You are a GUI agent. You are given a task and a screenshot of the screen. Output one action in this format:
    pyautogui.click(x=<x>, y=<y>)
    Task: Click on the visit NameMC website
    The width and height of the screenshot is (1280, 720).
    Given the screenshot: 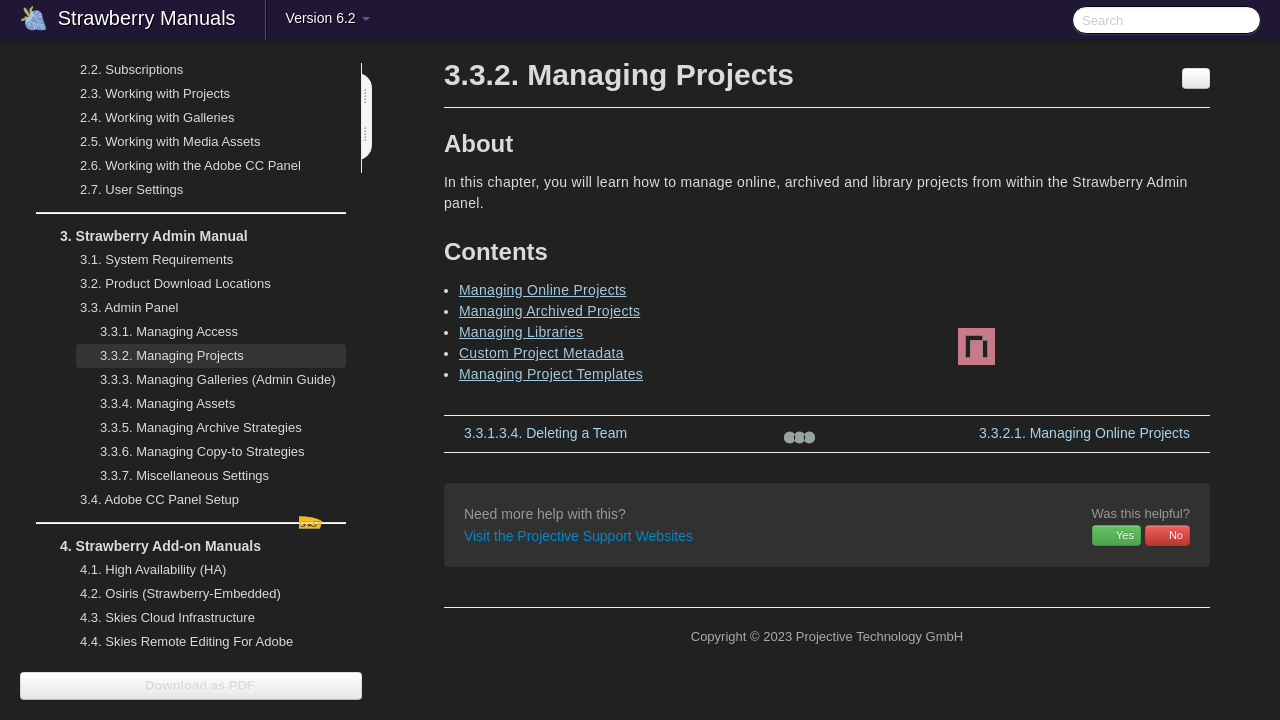 What is the action you would take?
    pyautogui.click(x=976, y=346)
    